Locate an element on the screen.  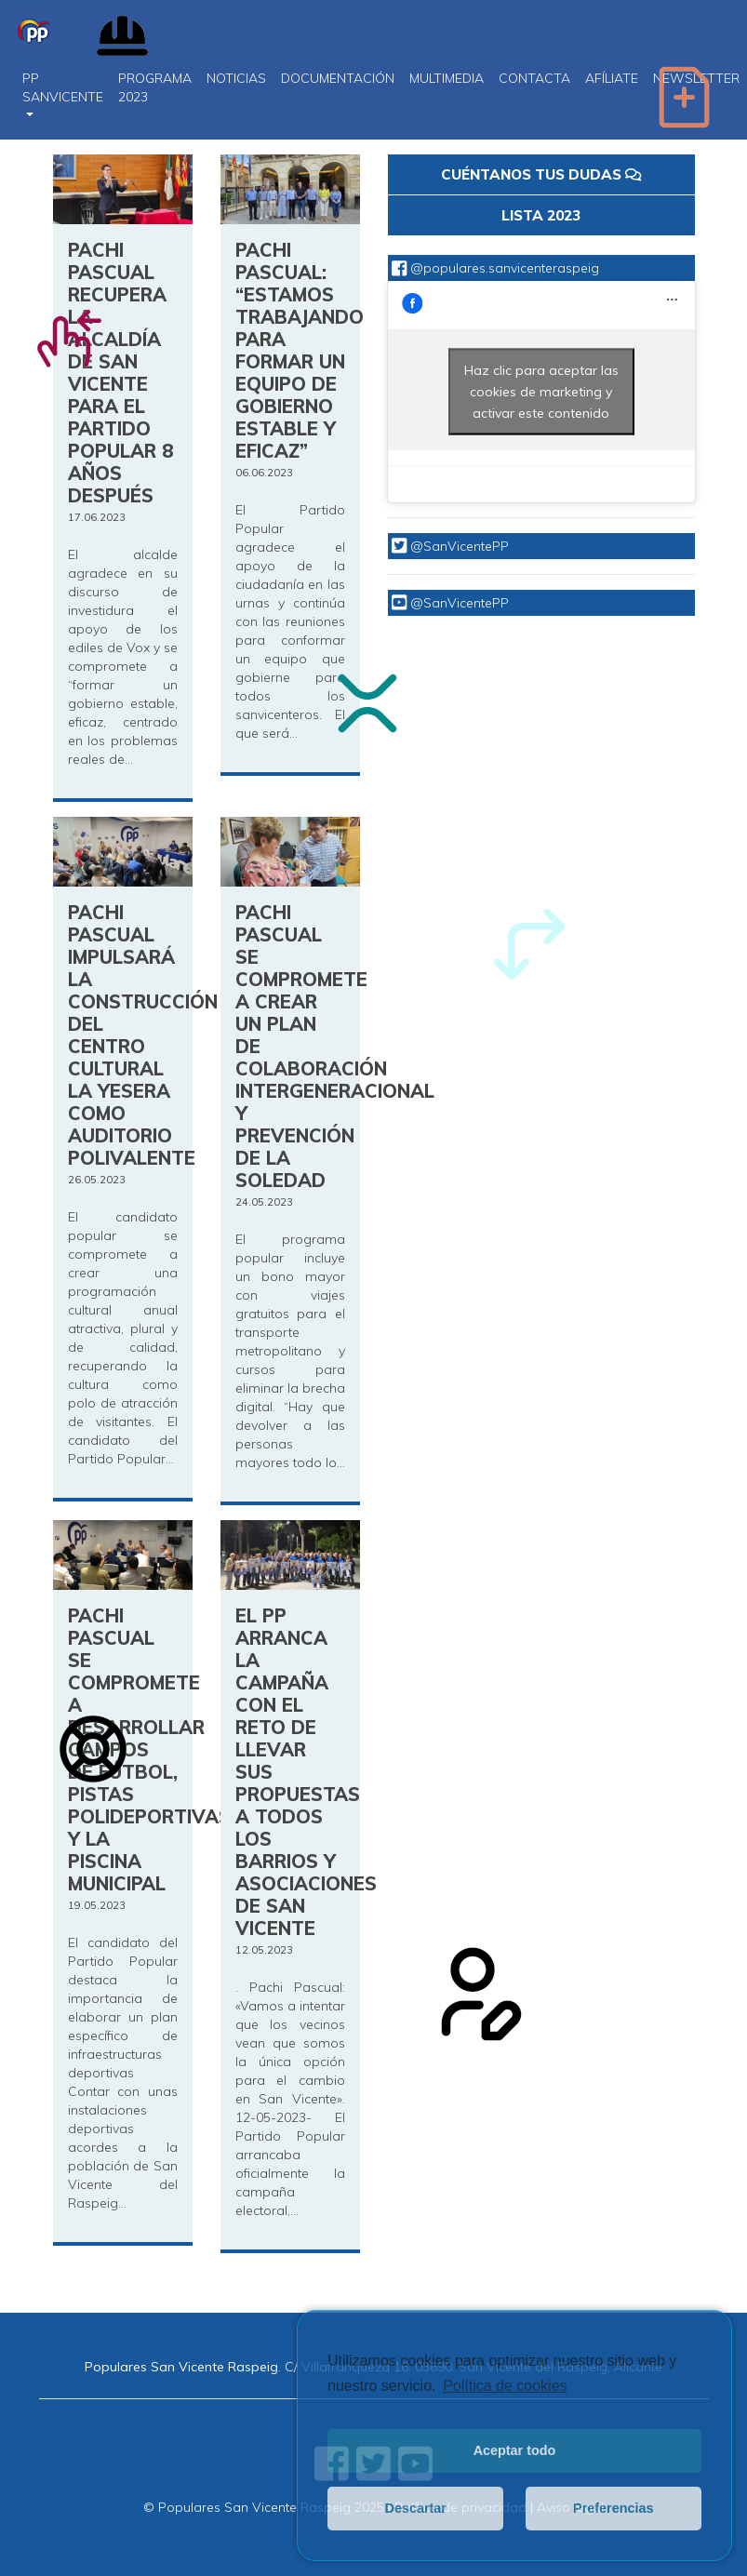
swipe left to navigate or dismiss is located at coordinates (66, 340).